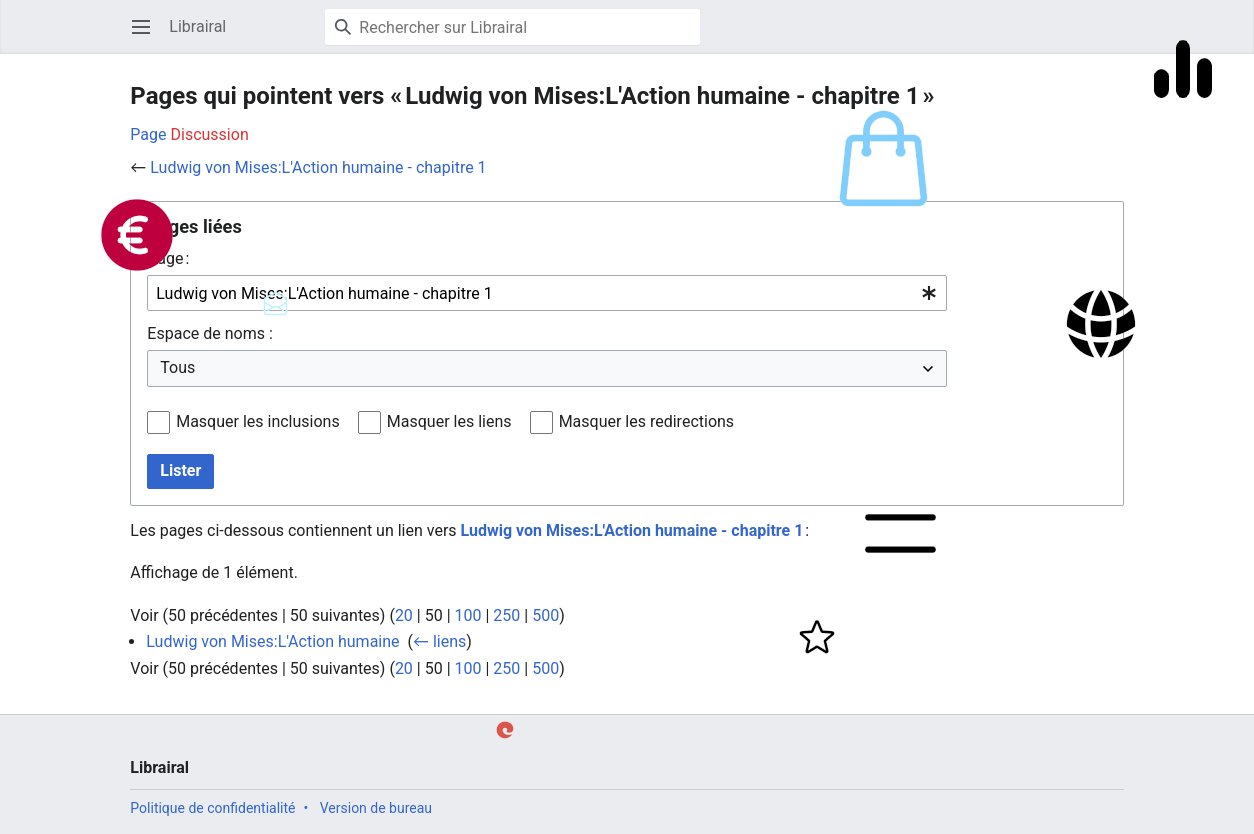 Image resolution: width=1254 pixels, height=834 pixels. What do you see at coordinates (817, 637) in the screenshot?
I see `add item to favorites` at bounding box center [817, 637].